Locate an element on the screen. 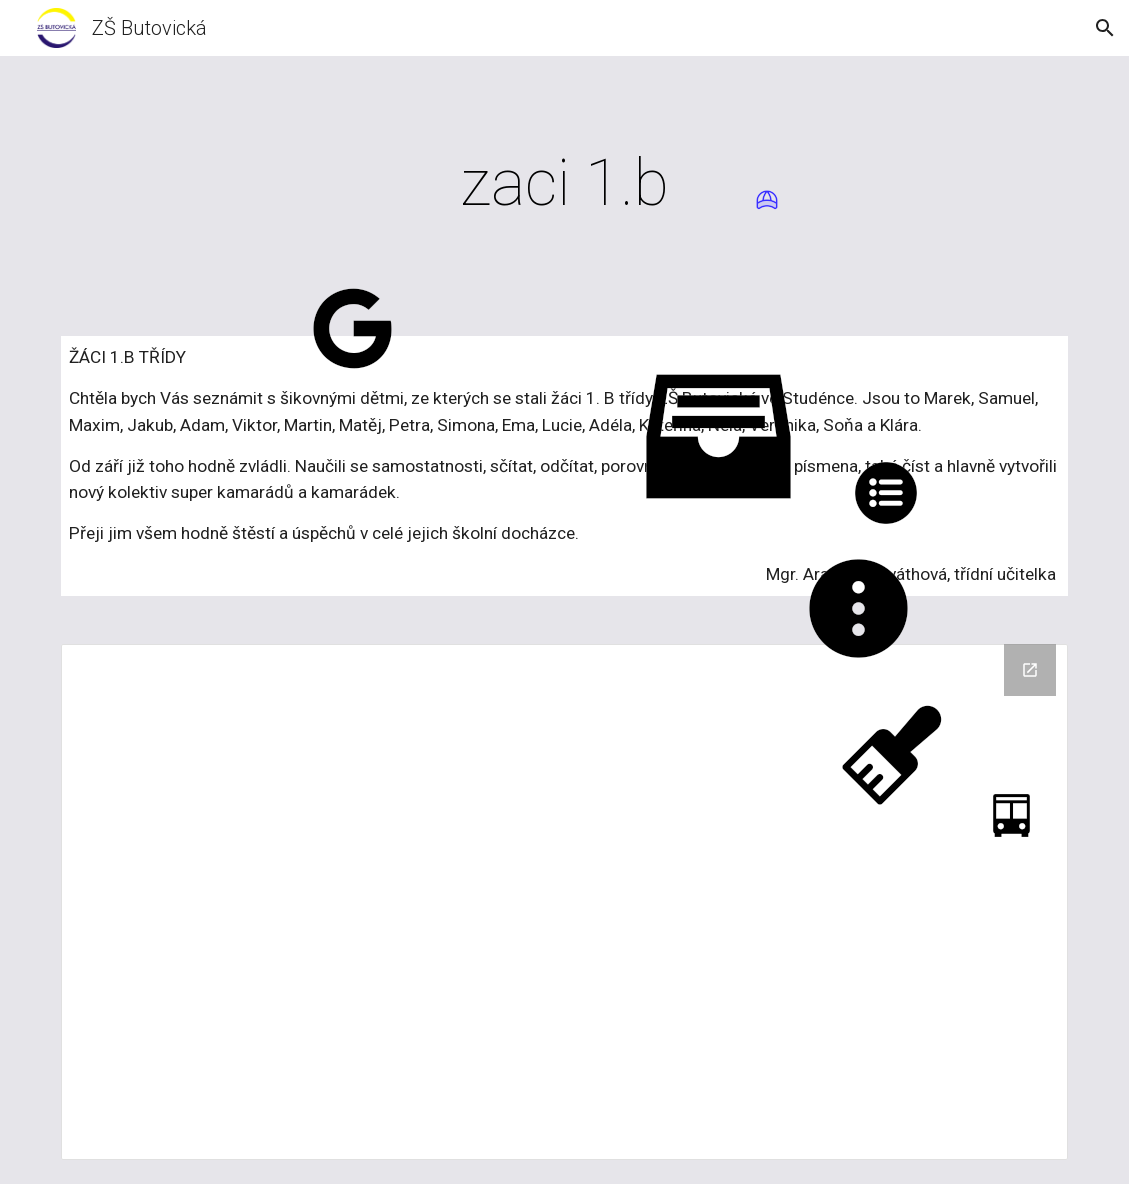 The width and height of the screenshot is (1129, 1184). browse hats or headwear options is located at coordinates (767, 201).